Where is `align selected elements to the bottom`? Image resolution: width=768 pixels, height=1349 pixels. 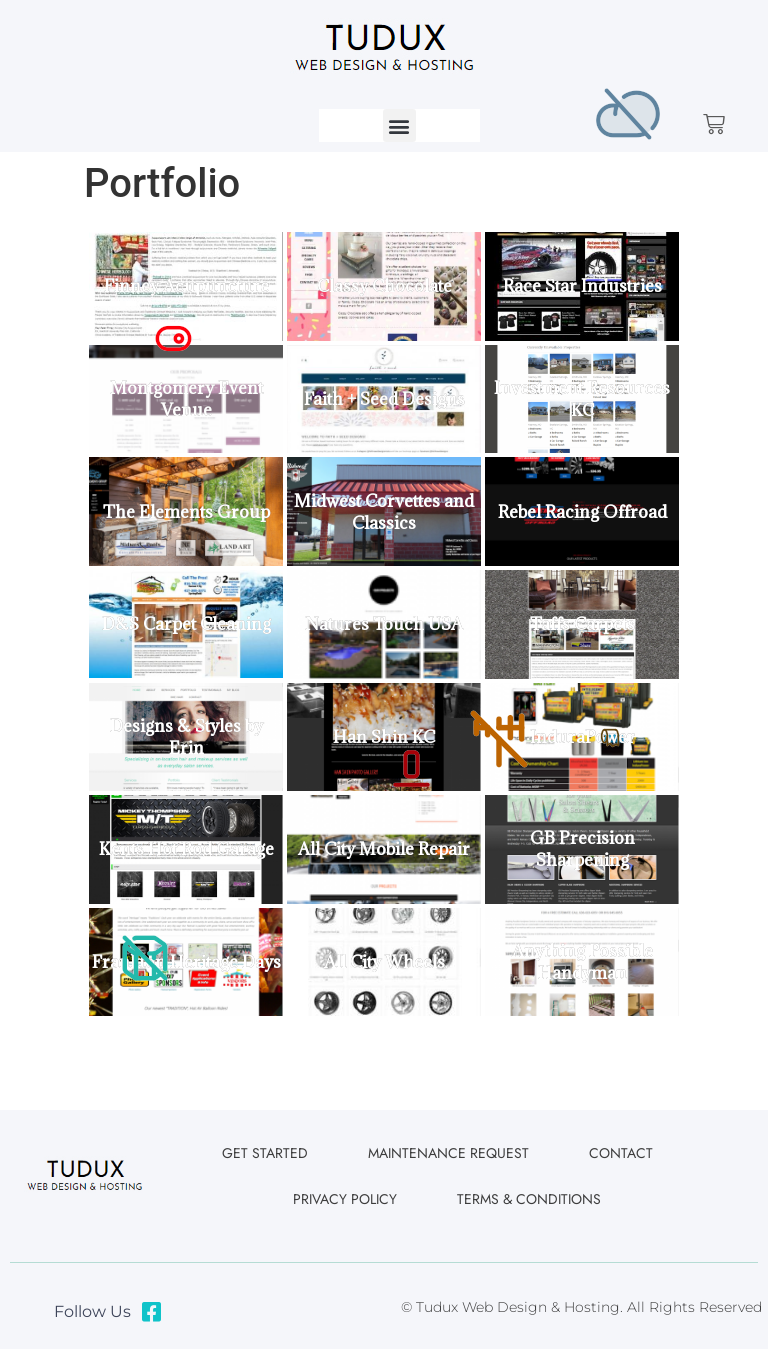
align selected elements to the bottom is located at coordinates (411, 768).